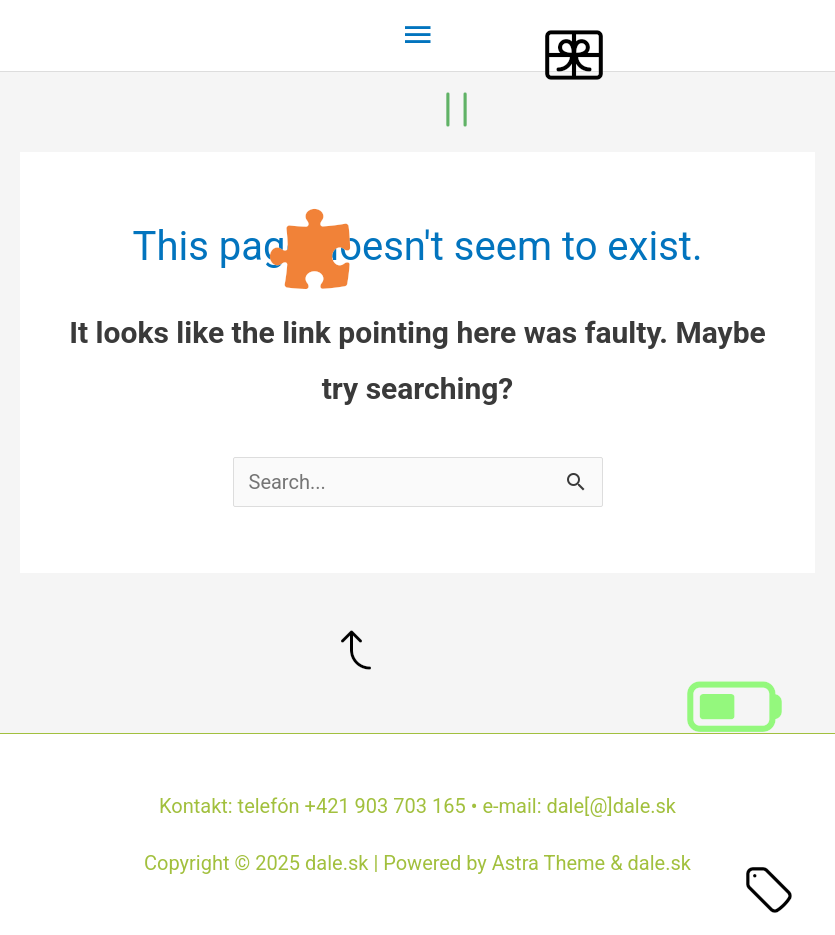  Describe the element at coordinates (356, 650) in the screenshot. I see `go back and up in navigation` at that location.